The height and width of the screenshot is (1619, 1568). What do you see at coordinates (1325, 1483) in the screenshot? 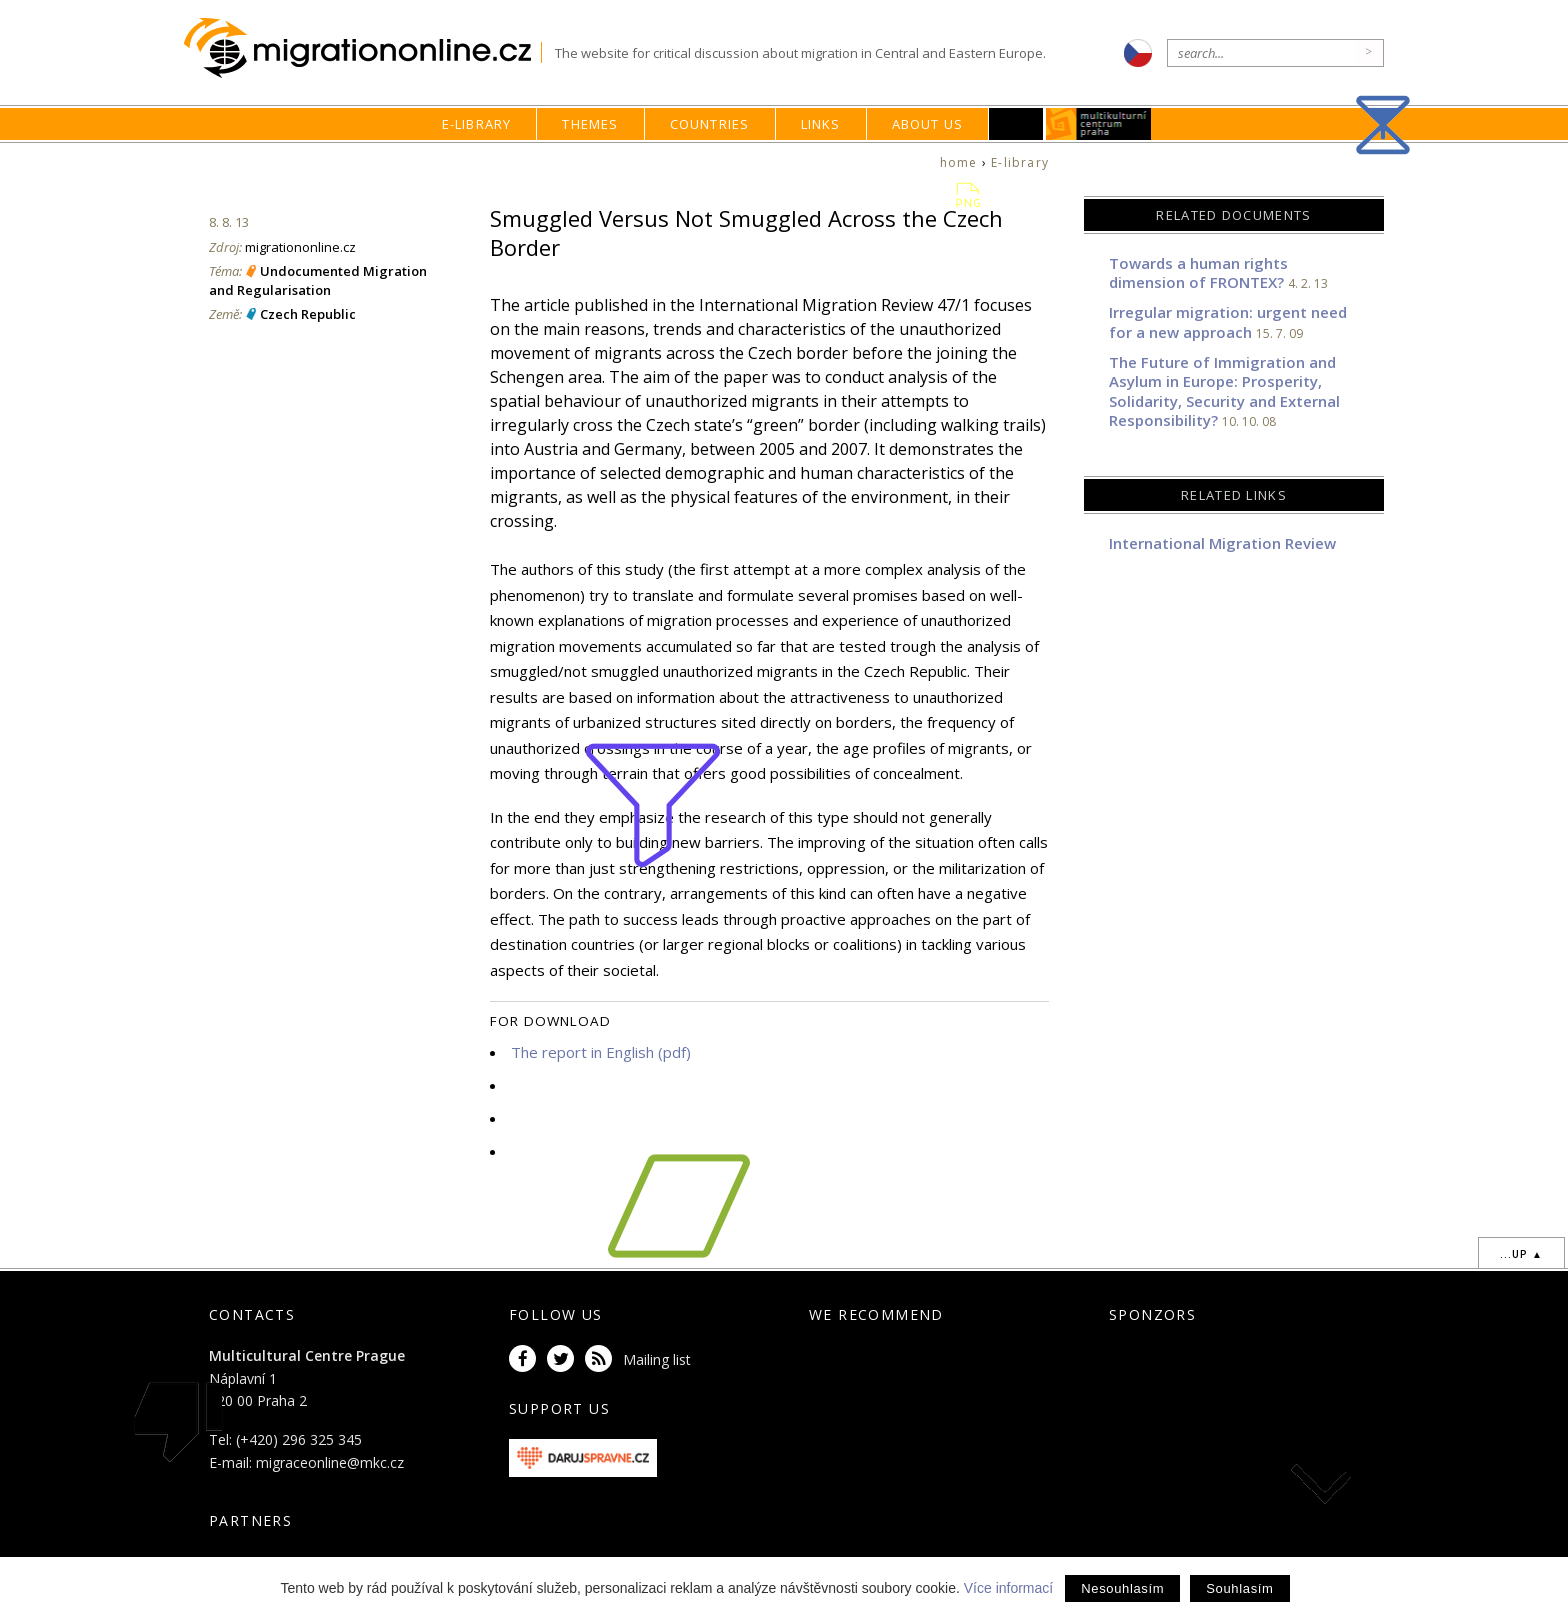
I see `indicates an outgoing call that wasn't answered` at bounding box center [1325, 1483].